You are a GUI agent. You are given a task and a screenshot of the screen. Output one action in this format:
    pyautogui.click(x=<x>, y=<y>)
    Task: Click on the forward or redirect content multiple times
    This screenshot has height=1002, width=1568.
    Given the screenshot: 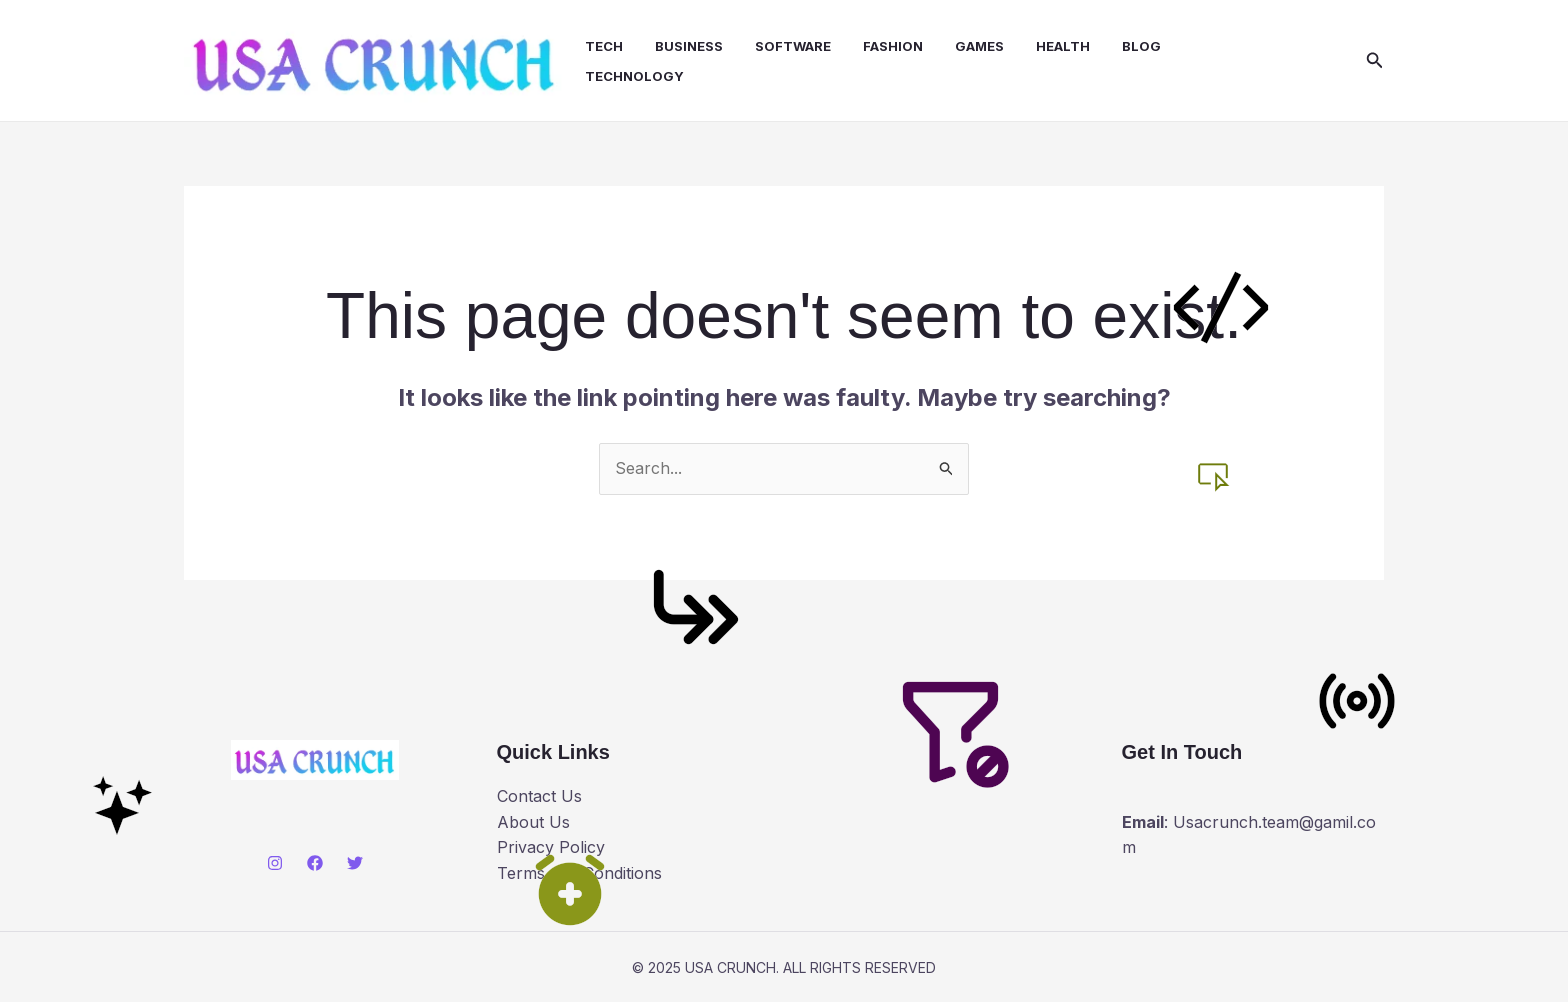 What is the action you would take?
    pyautogui.click(x=698, y=609)
    